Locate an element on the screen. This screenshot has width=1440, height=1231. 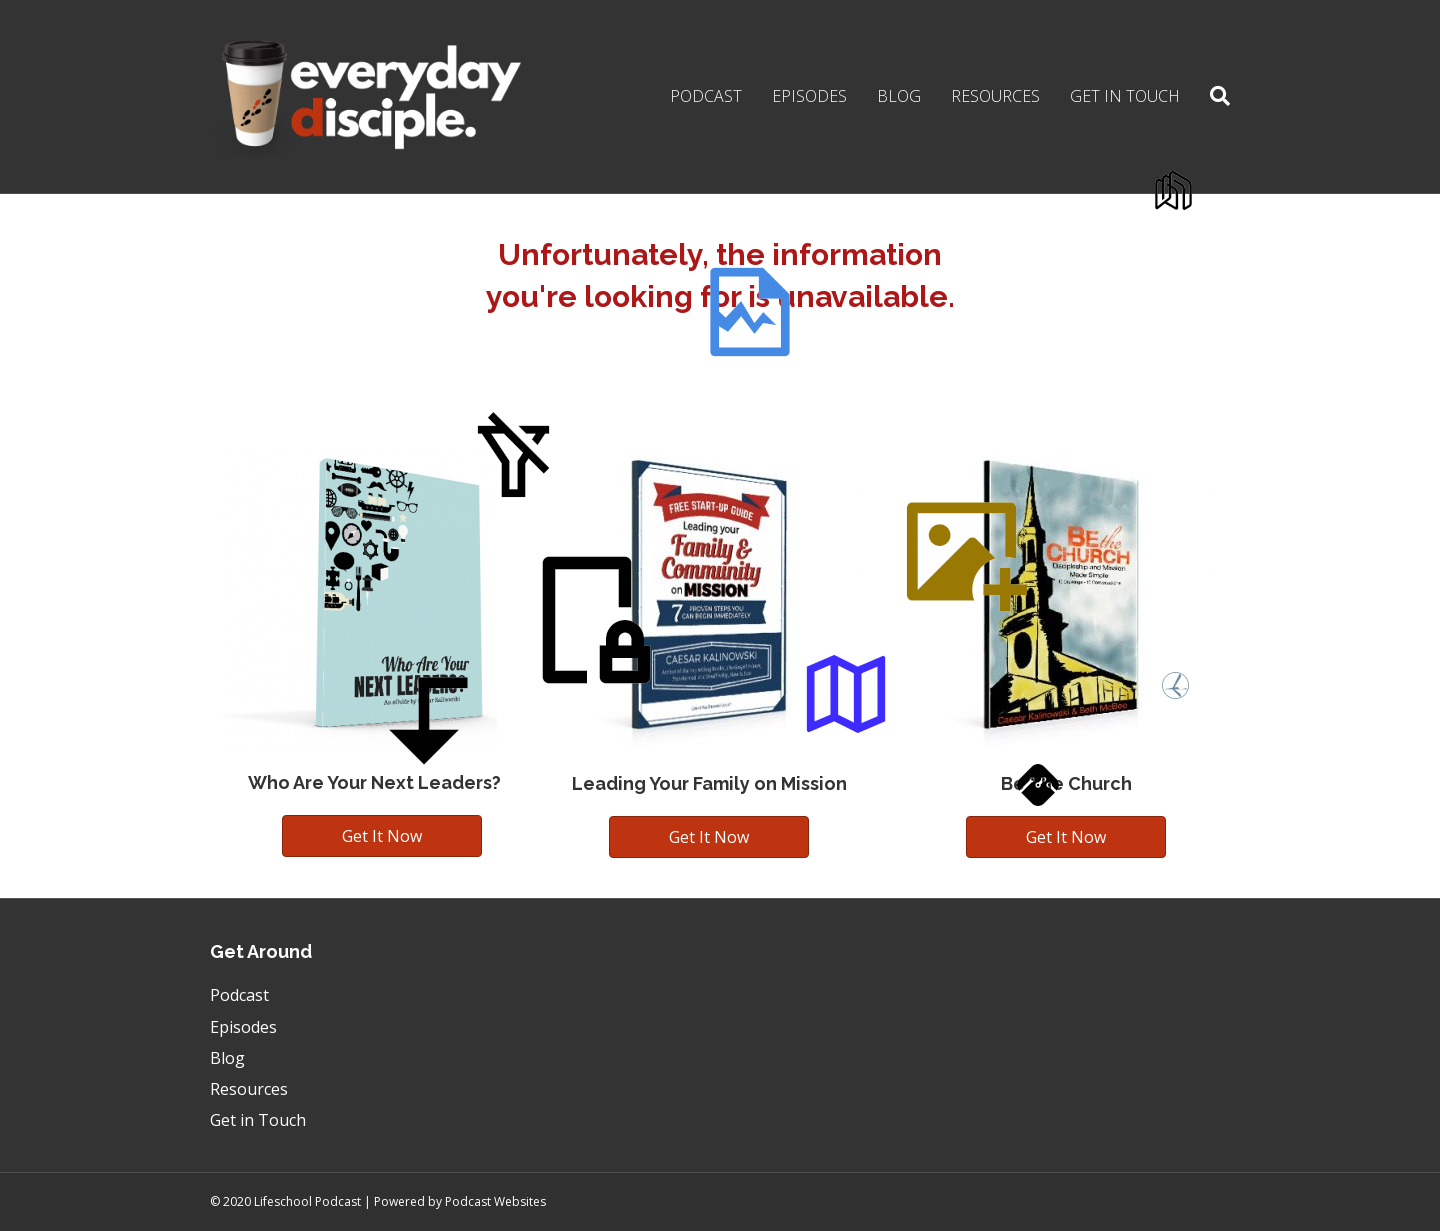
LOT Polish Airlines logo is located at coordinates (1175, 685).